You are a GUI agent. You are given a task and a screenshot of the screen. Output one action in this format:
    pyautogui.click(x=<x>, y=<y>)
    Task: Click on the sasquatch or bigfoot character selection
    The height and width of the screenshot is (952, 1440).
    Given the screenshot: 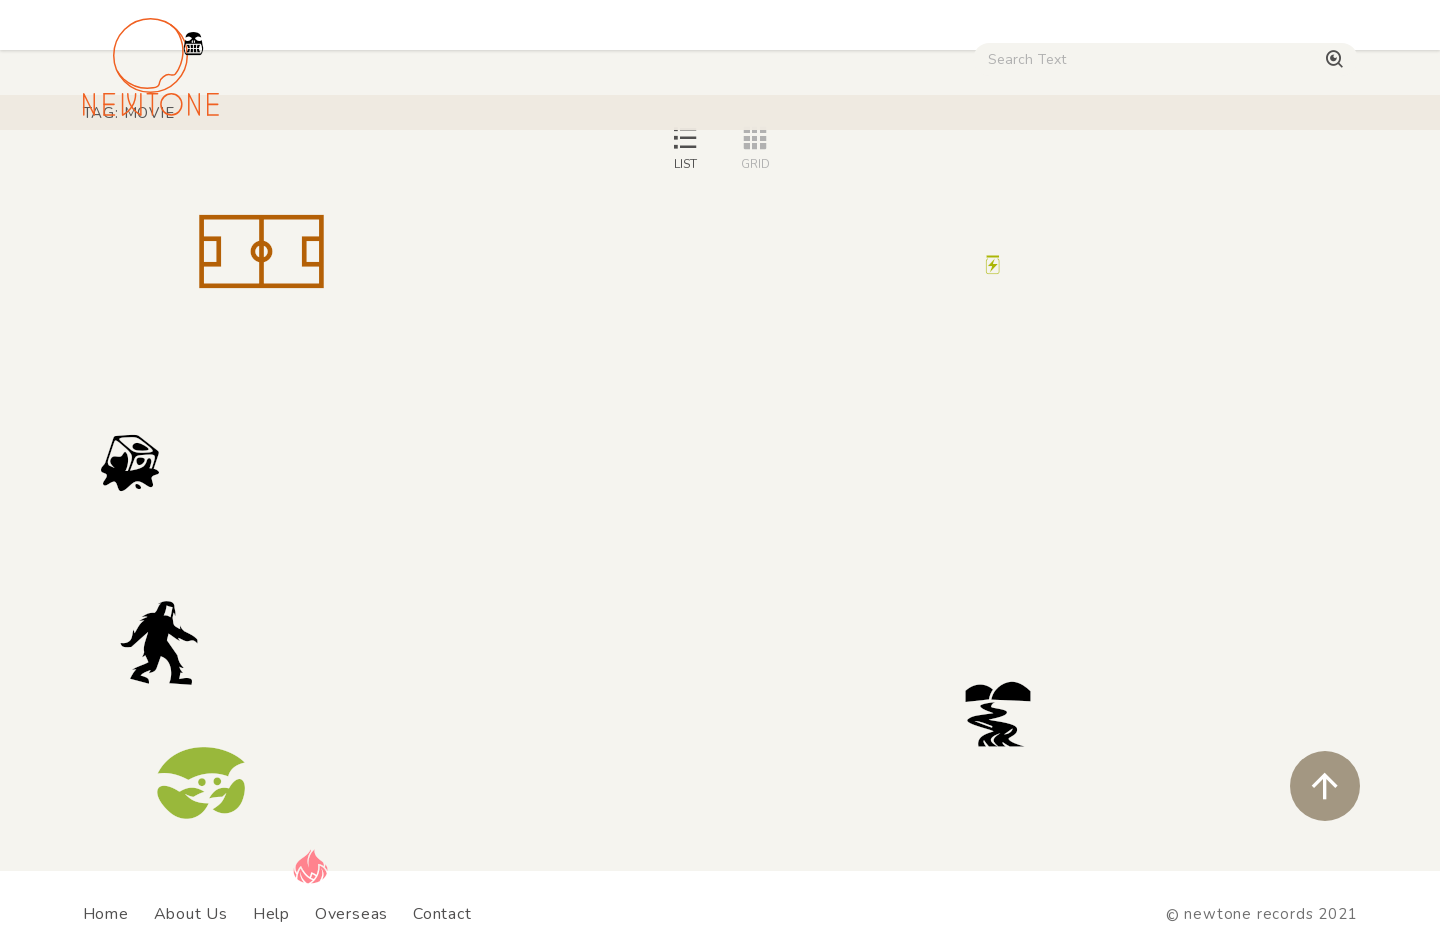 What is the action you would take?
    pyautogui.click(x=159, y=643)
    